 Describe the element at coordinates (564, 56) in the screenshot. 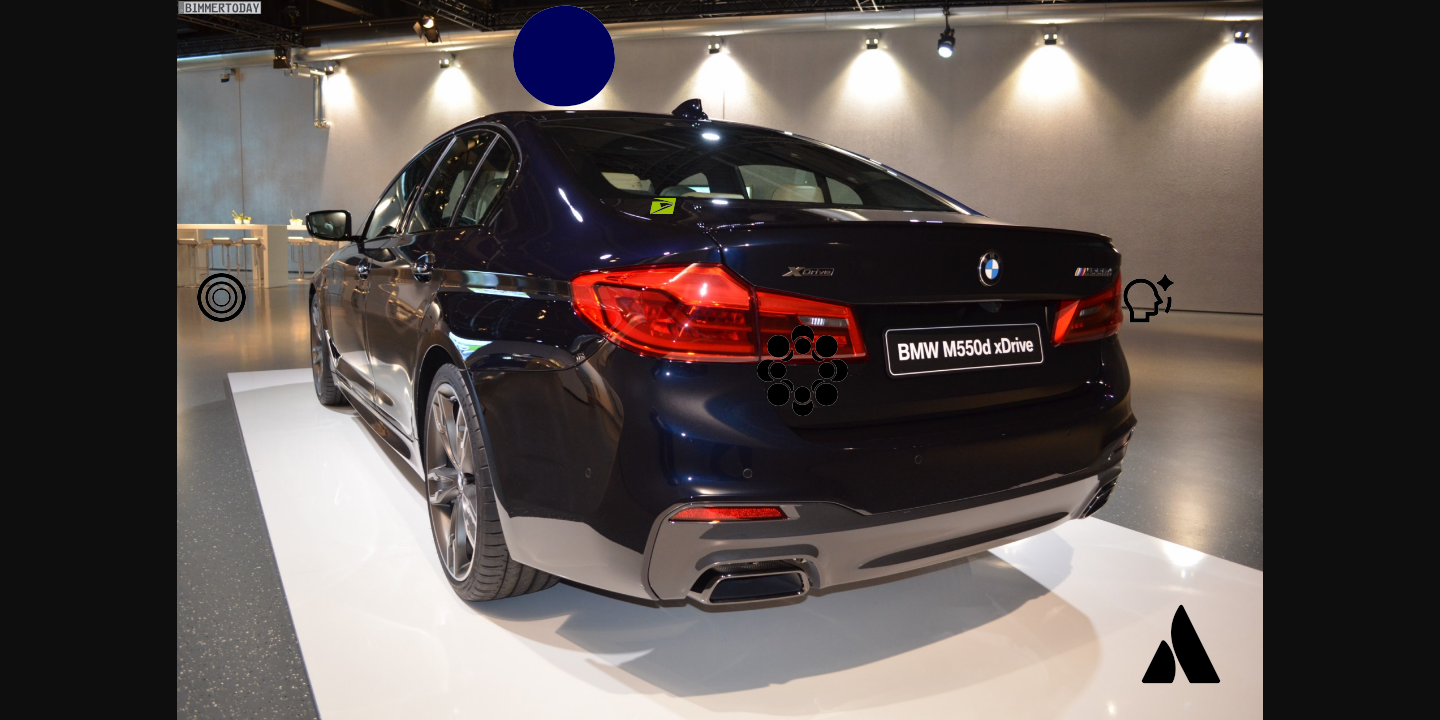

I see `open the Headspace meditation app` at that location.